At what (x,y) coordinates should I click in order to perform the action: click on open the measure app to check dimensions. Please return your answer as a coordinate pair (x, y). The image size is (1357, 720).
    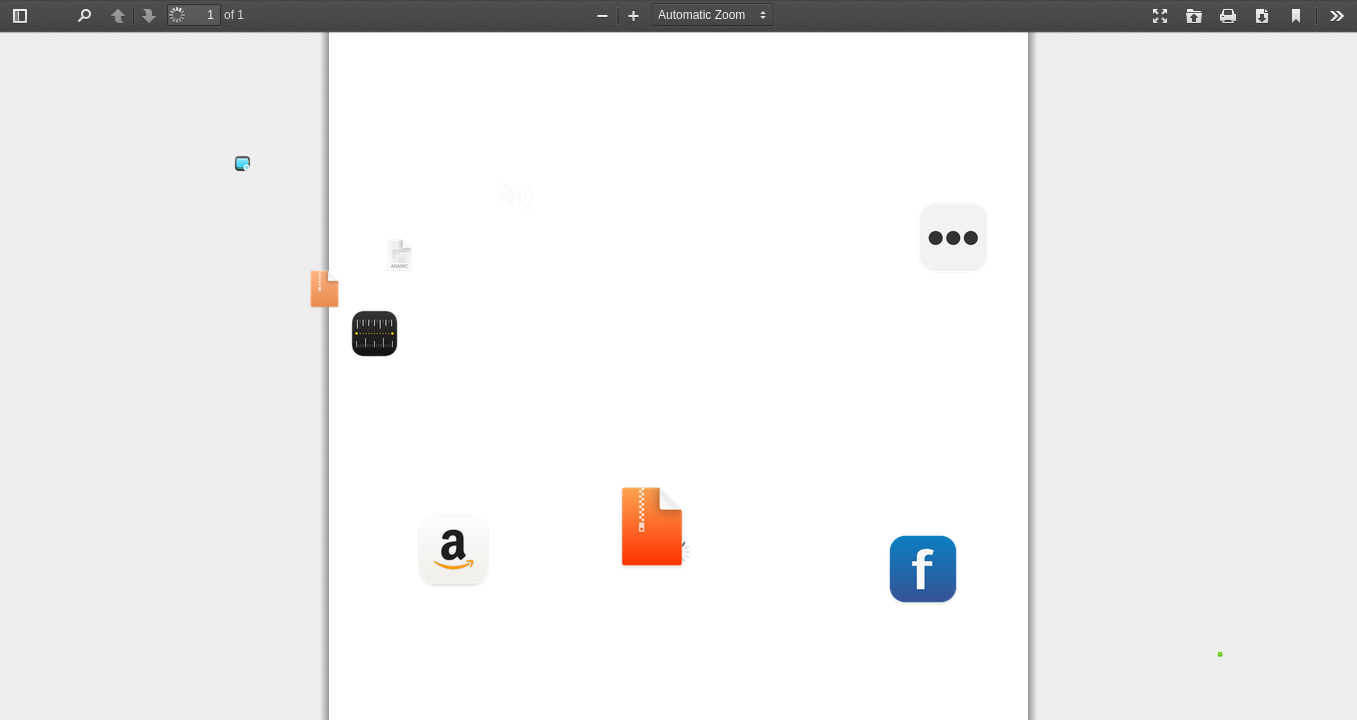
    Looking at the image, I should click on (374, 333).